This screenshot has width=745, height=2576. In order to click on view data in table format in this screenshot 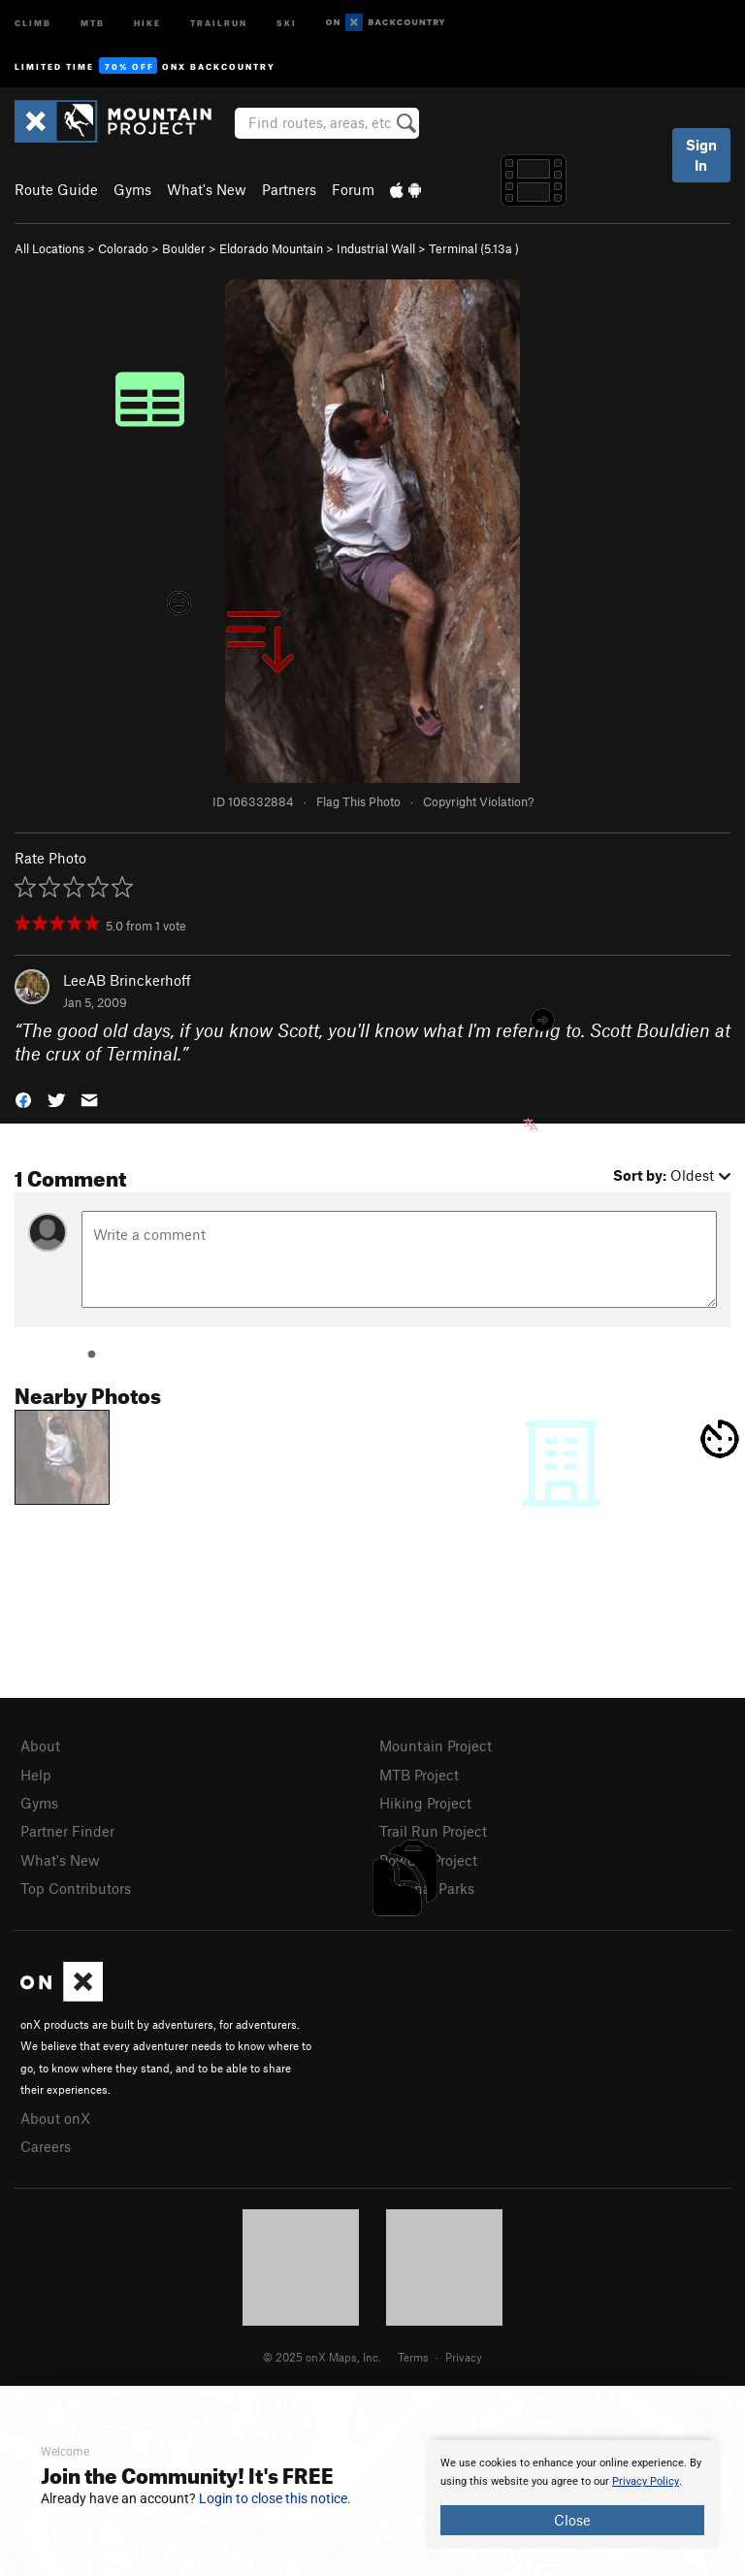, I will do `click(149, 399)`.